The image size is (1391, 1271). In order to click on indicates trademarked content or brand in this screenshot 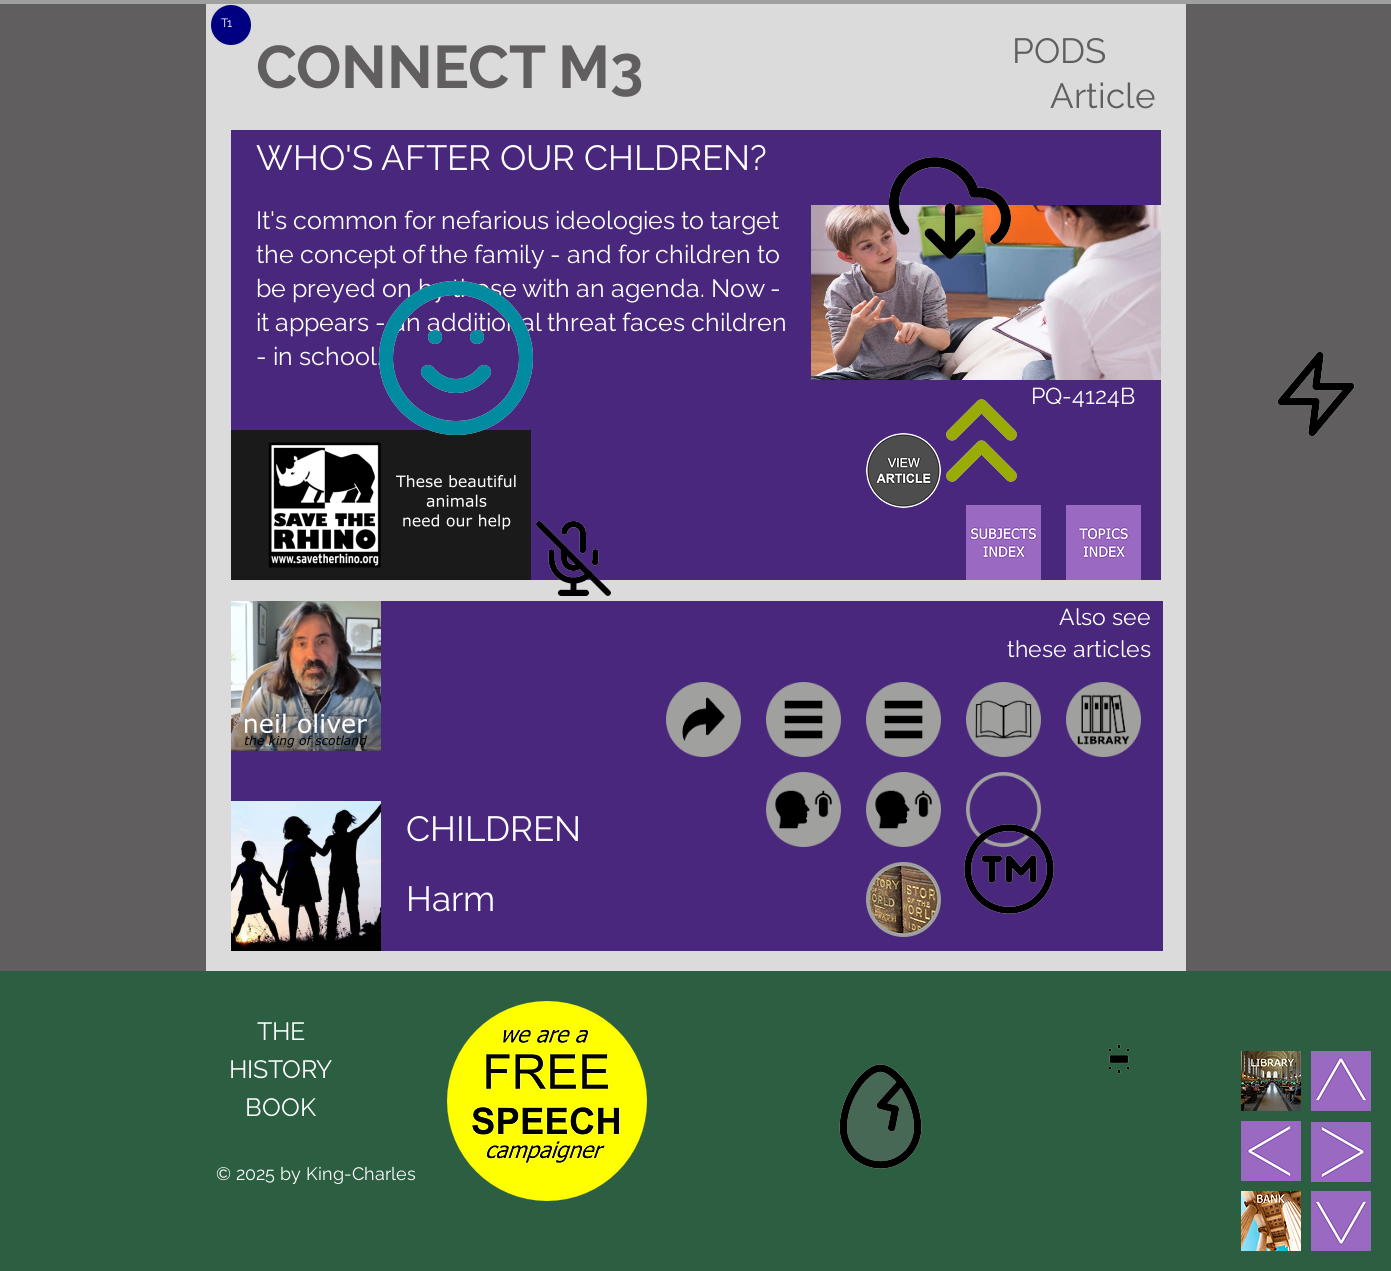, I will do `click(1009, 869)`.